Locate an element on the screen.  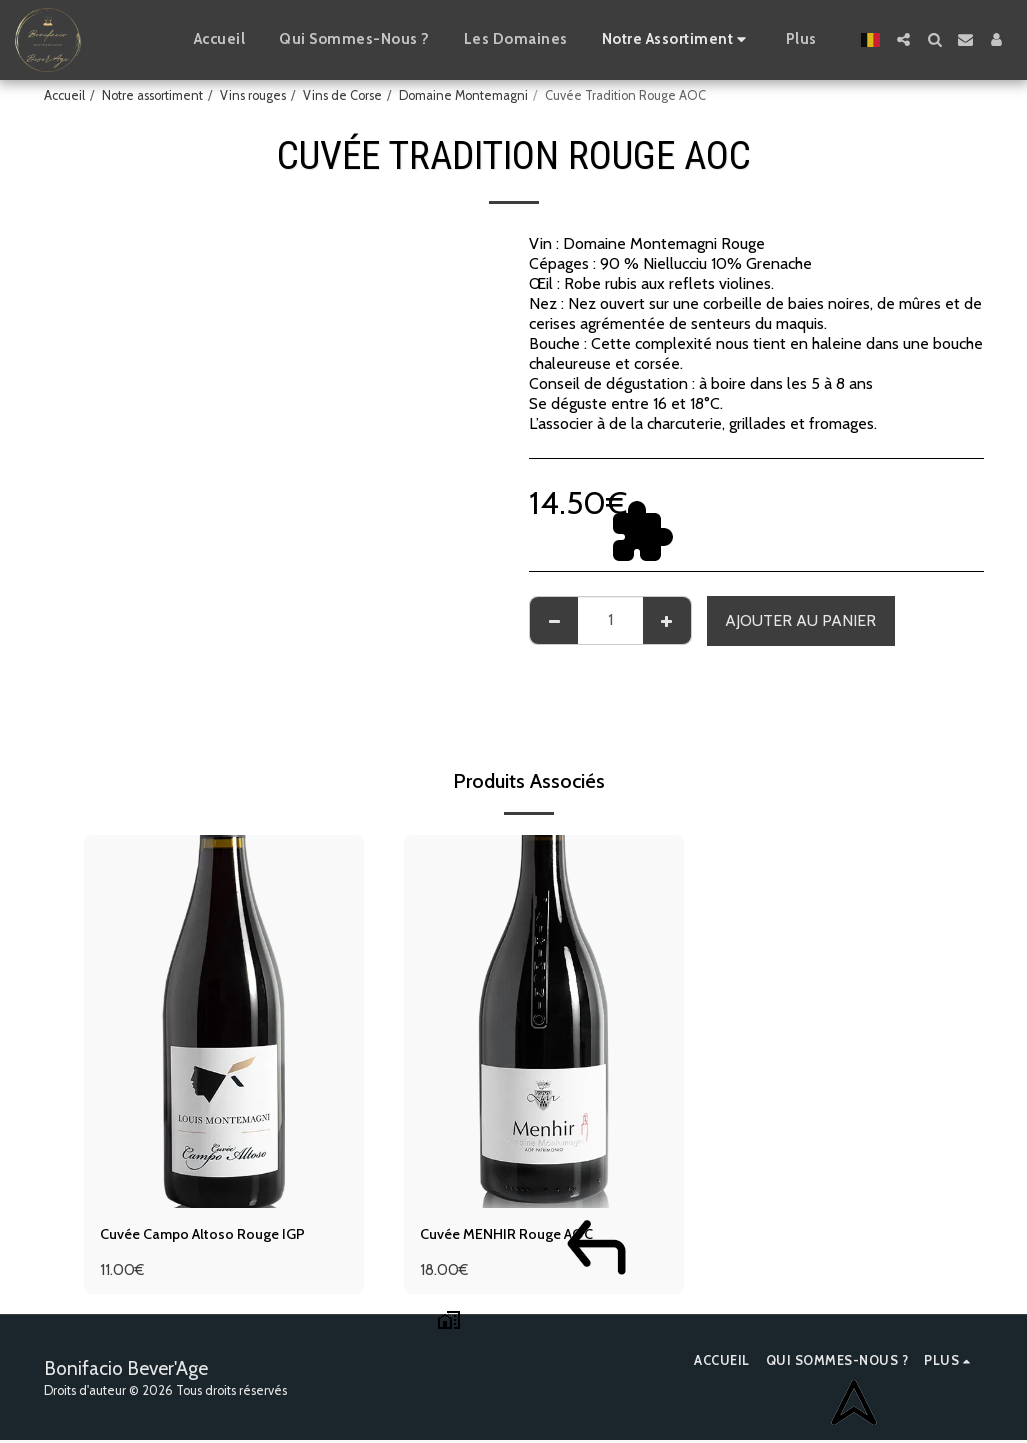
switch between home and work locations is located at coordinates (449, 1320).